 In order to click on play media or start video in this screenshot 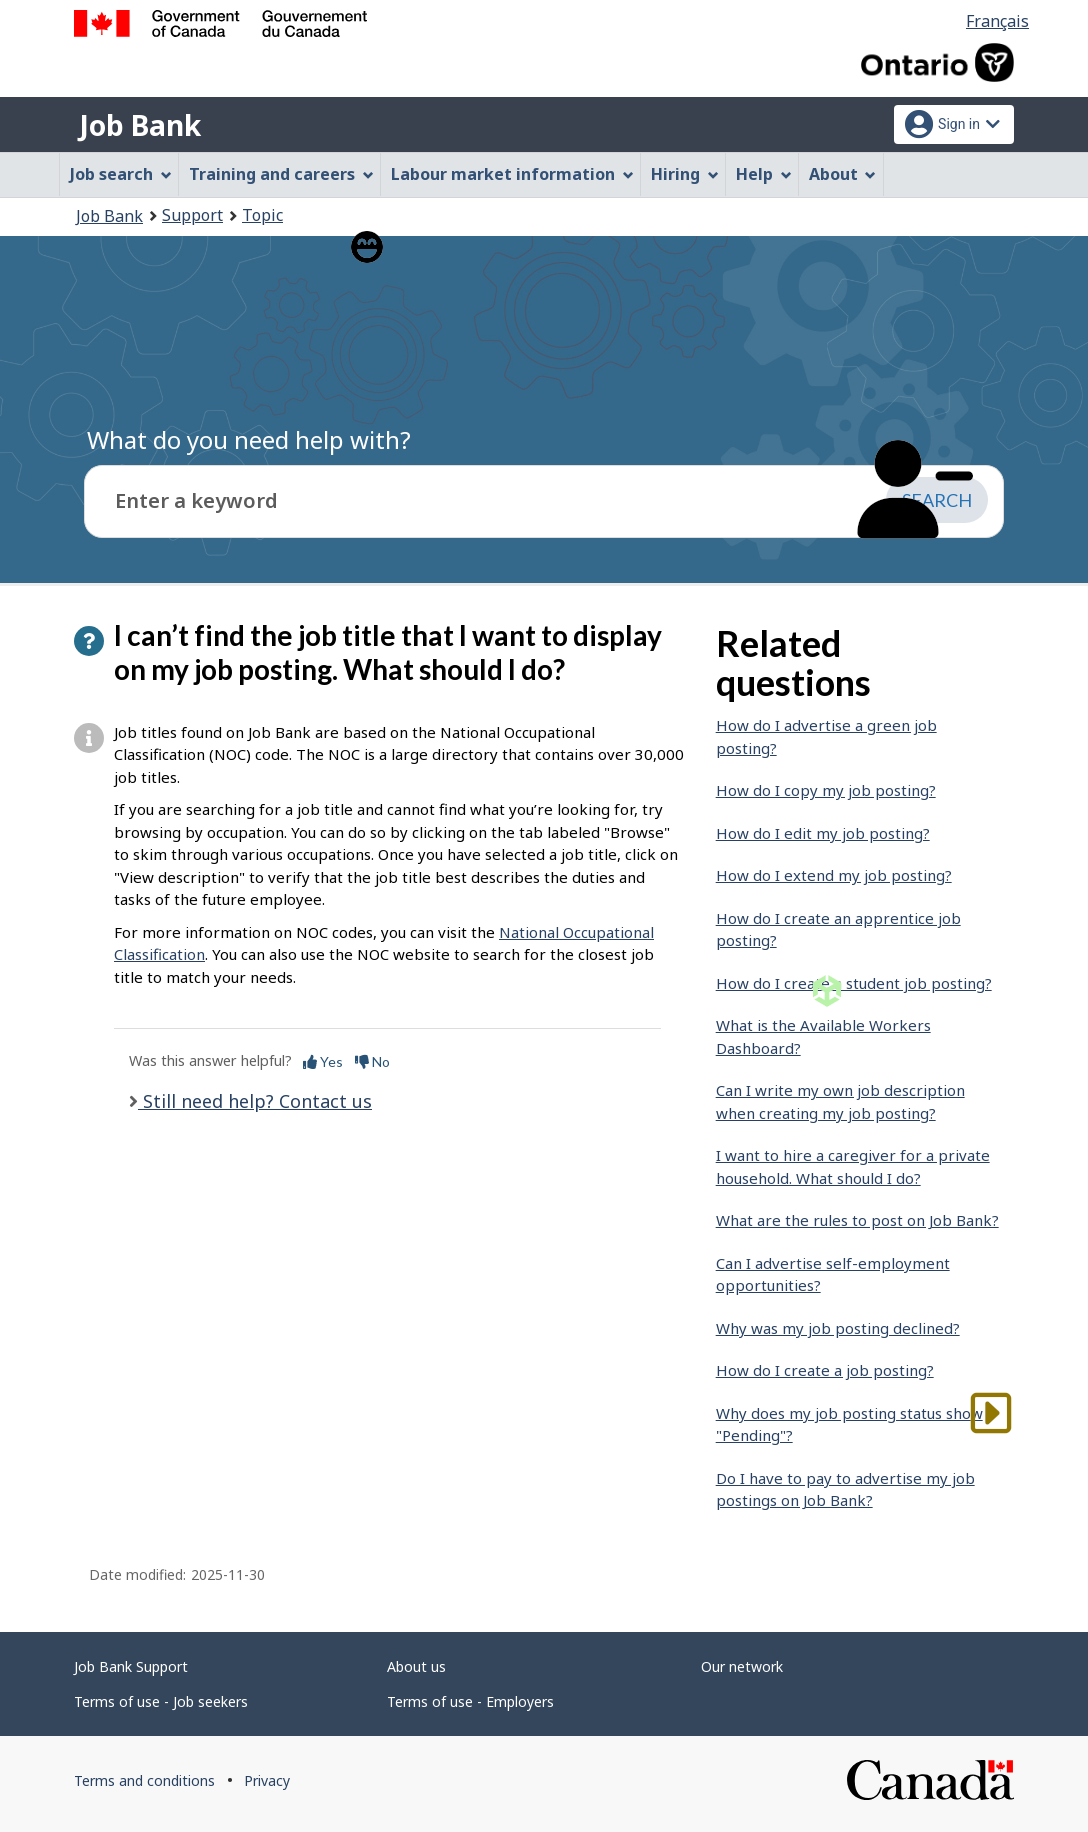, I will do `click(991, 1413)`.